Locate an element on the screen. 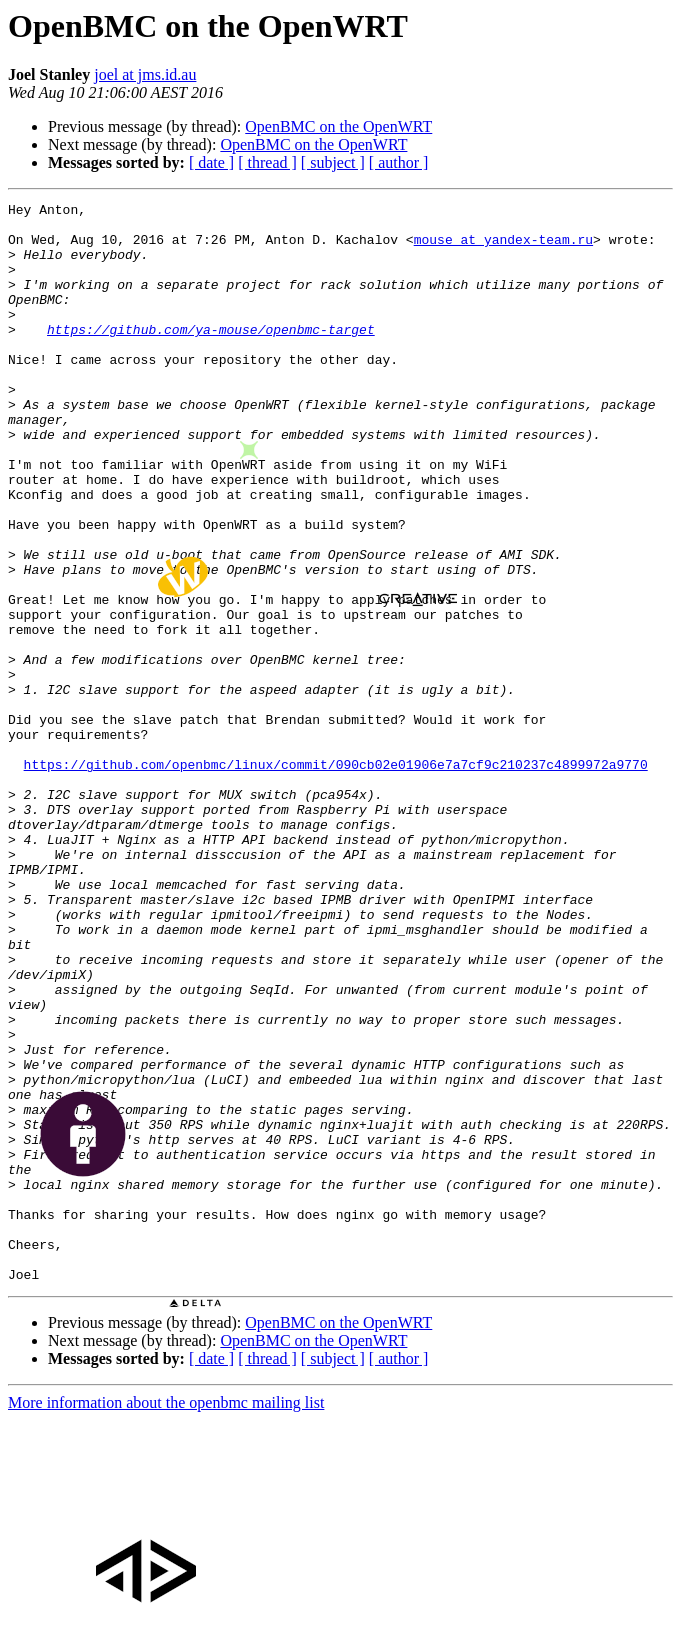 The height and width of the screenshot is (1636, 681). creative technology company logo is located at coordinates (418, 599).